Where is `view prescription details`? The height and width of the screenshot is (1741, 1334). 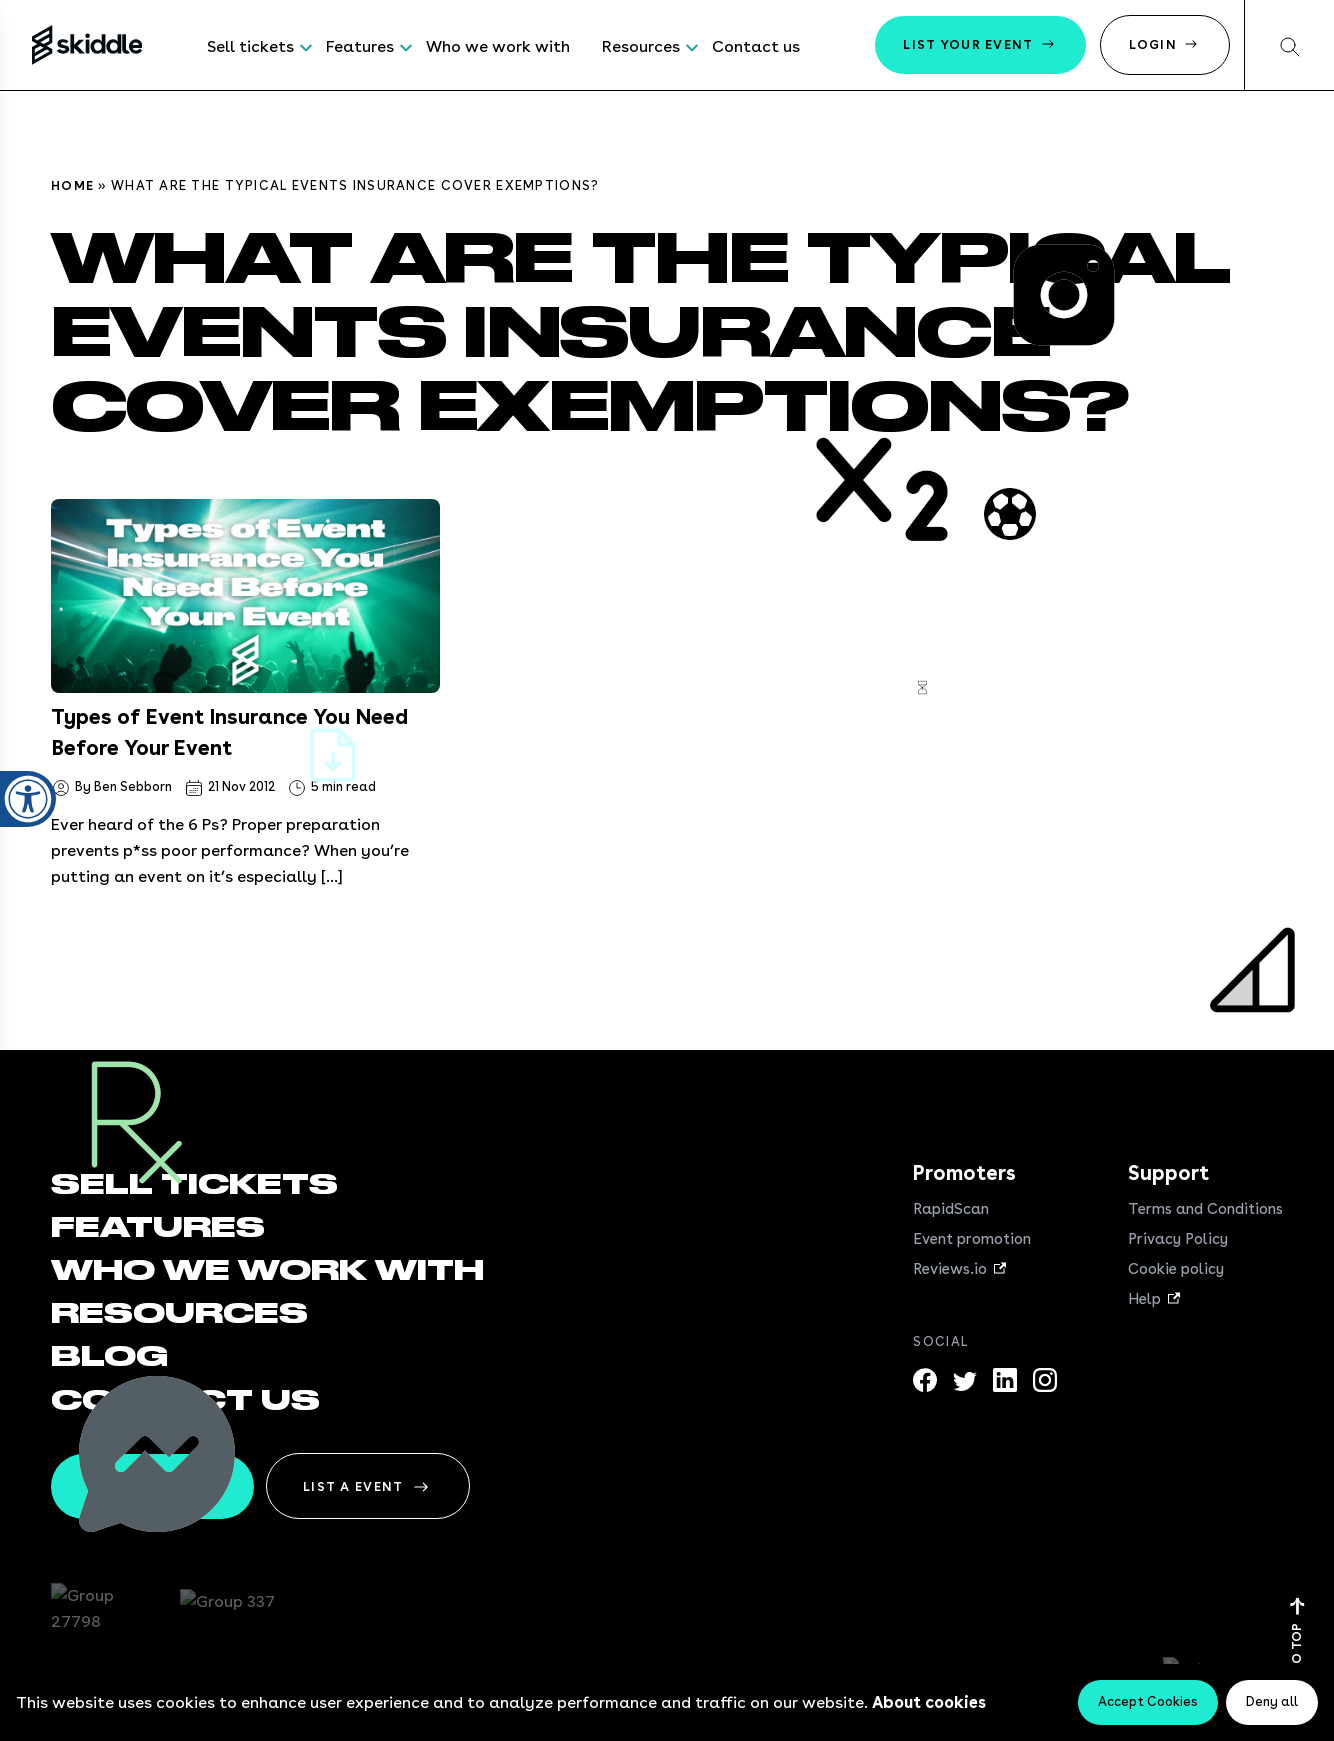
view prescription details is located at coordinates (131, 1122).